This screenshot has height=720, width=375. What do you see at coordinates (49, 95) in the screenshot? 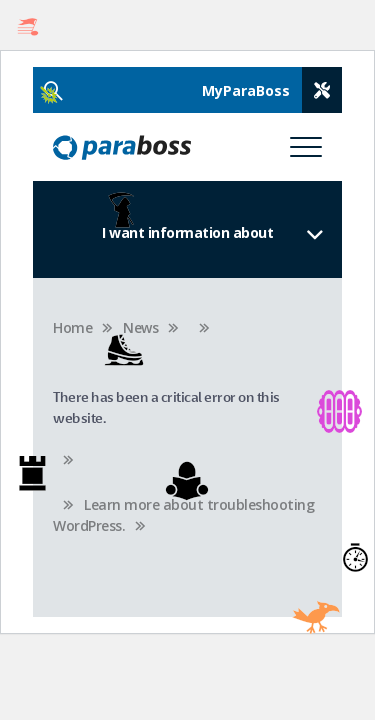
I see `indicates a match strike or ignition action` at bounding box center [49, 95].